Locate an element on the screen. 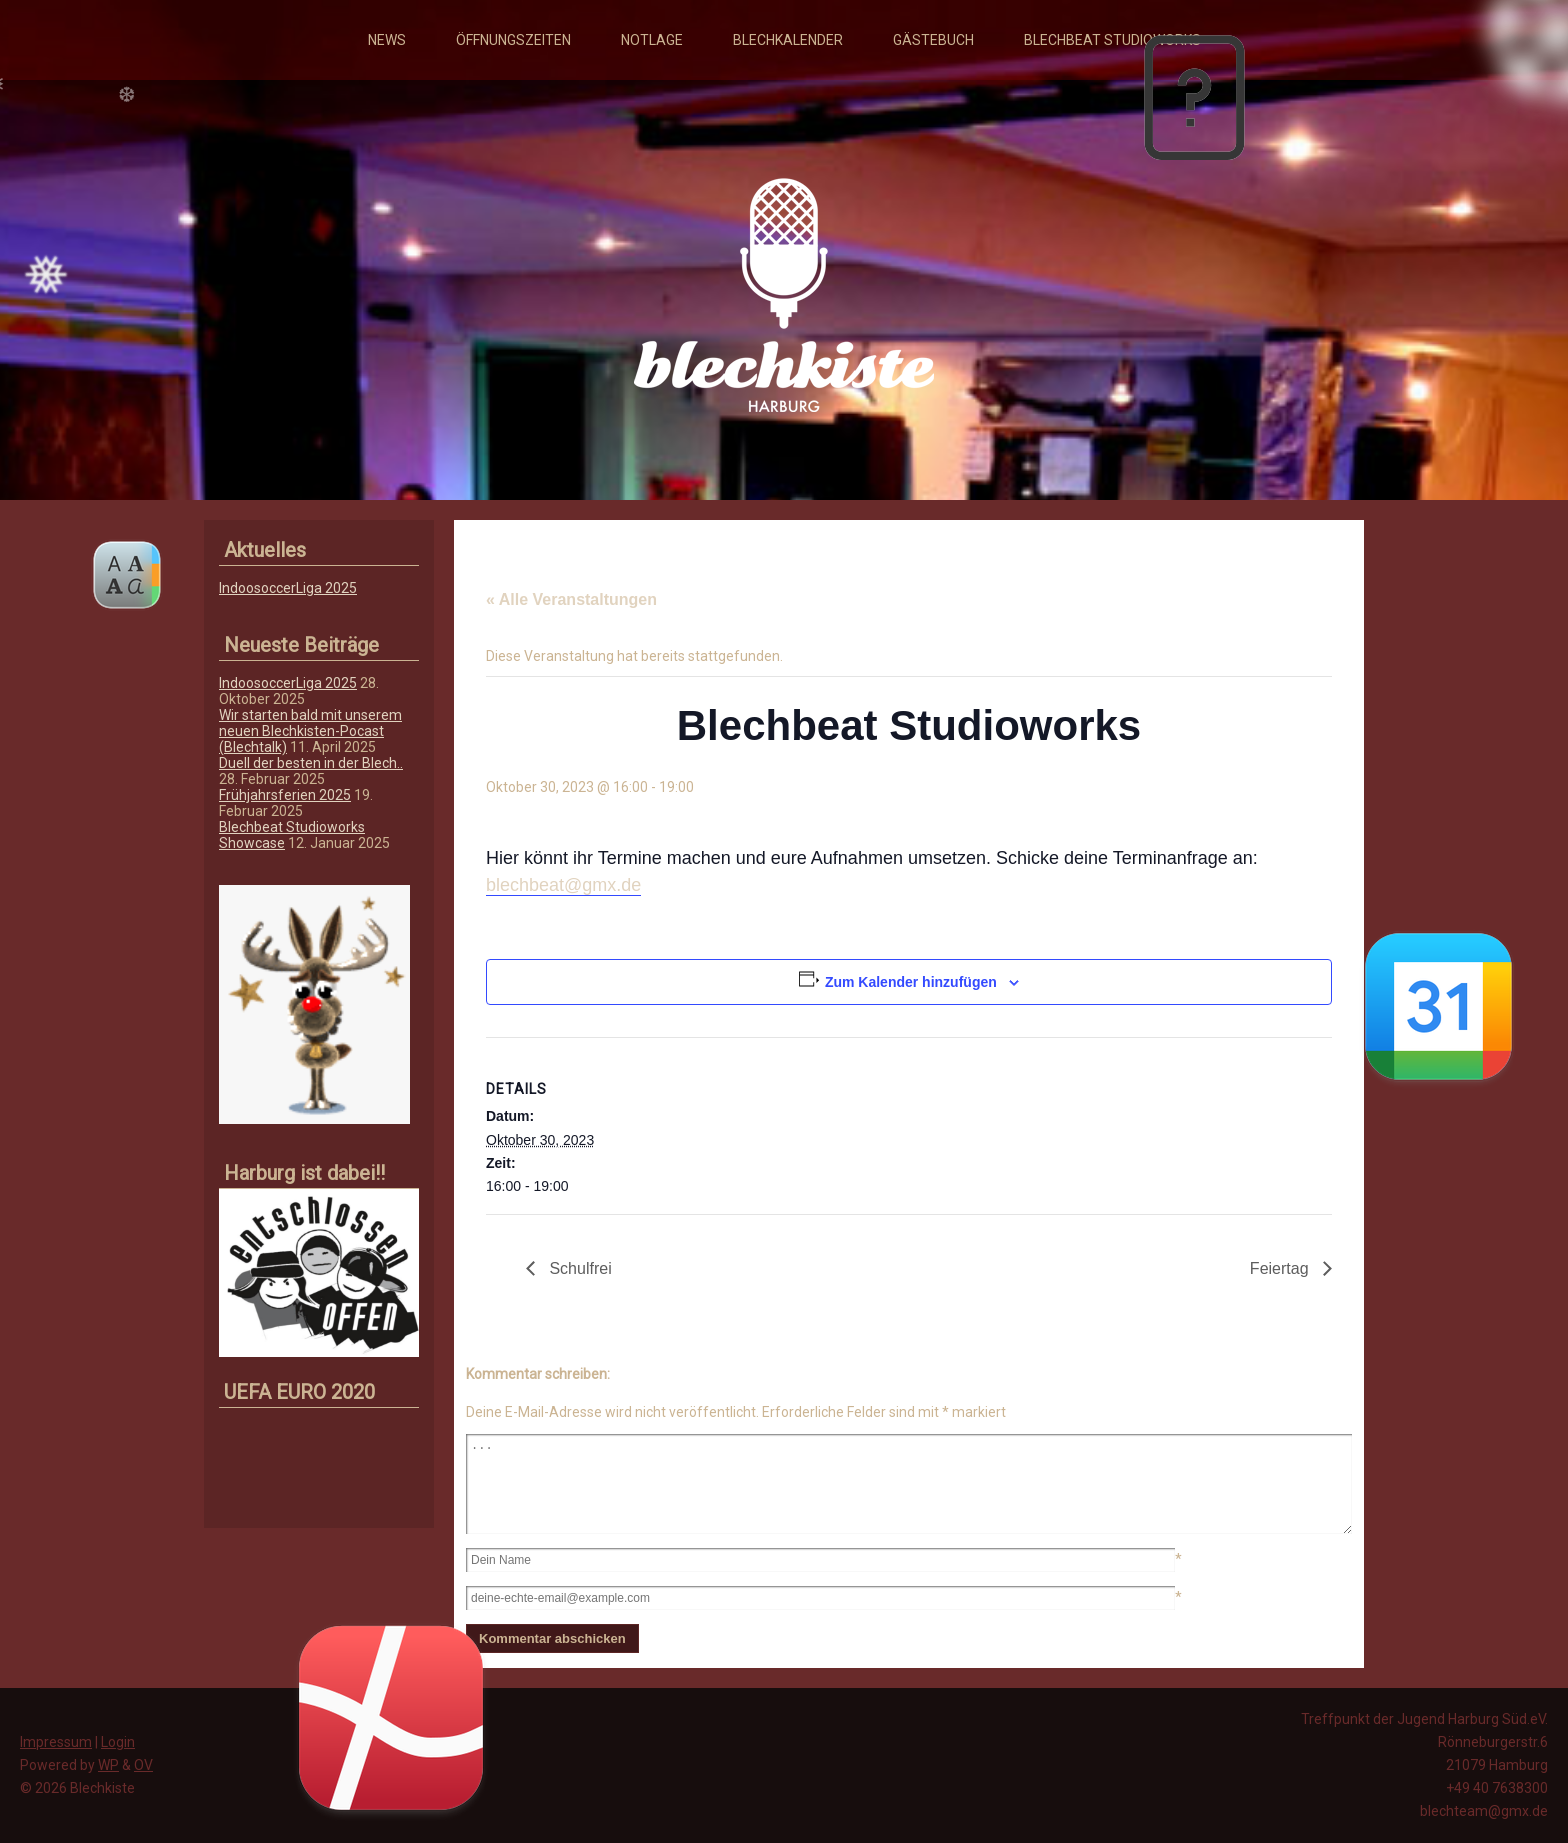  access help documentation is located at coordinates (1194, 93).